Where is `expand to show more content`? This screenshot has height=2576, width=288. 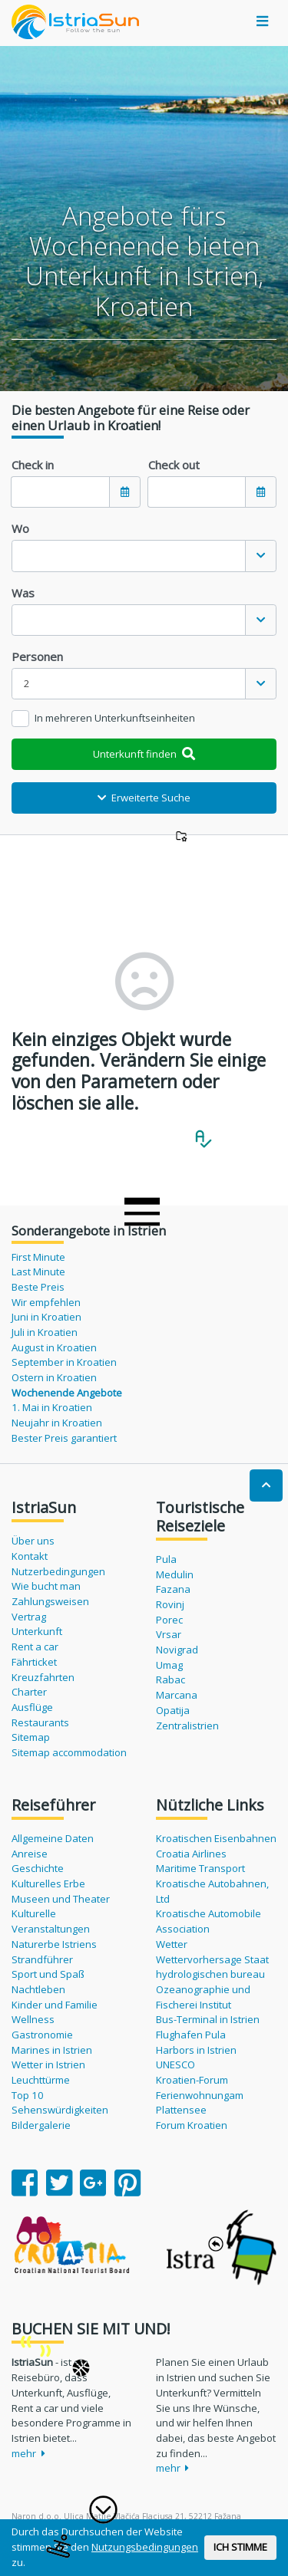 expand to show more content is located at coordinates (103, 2509).